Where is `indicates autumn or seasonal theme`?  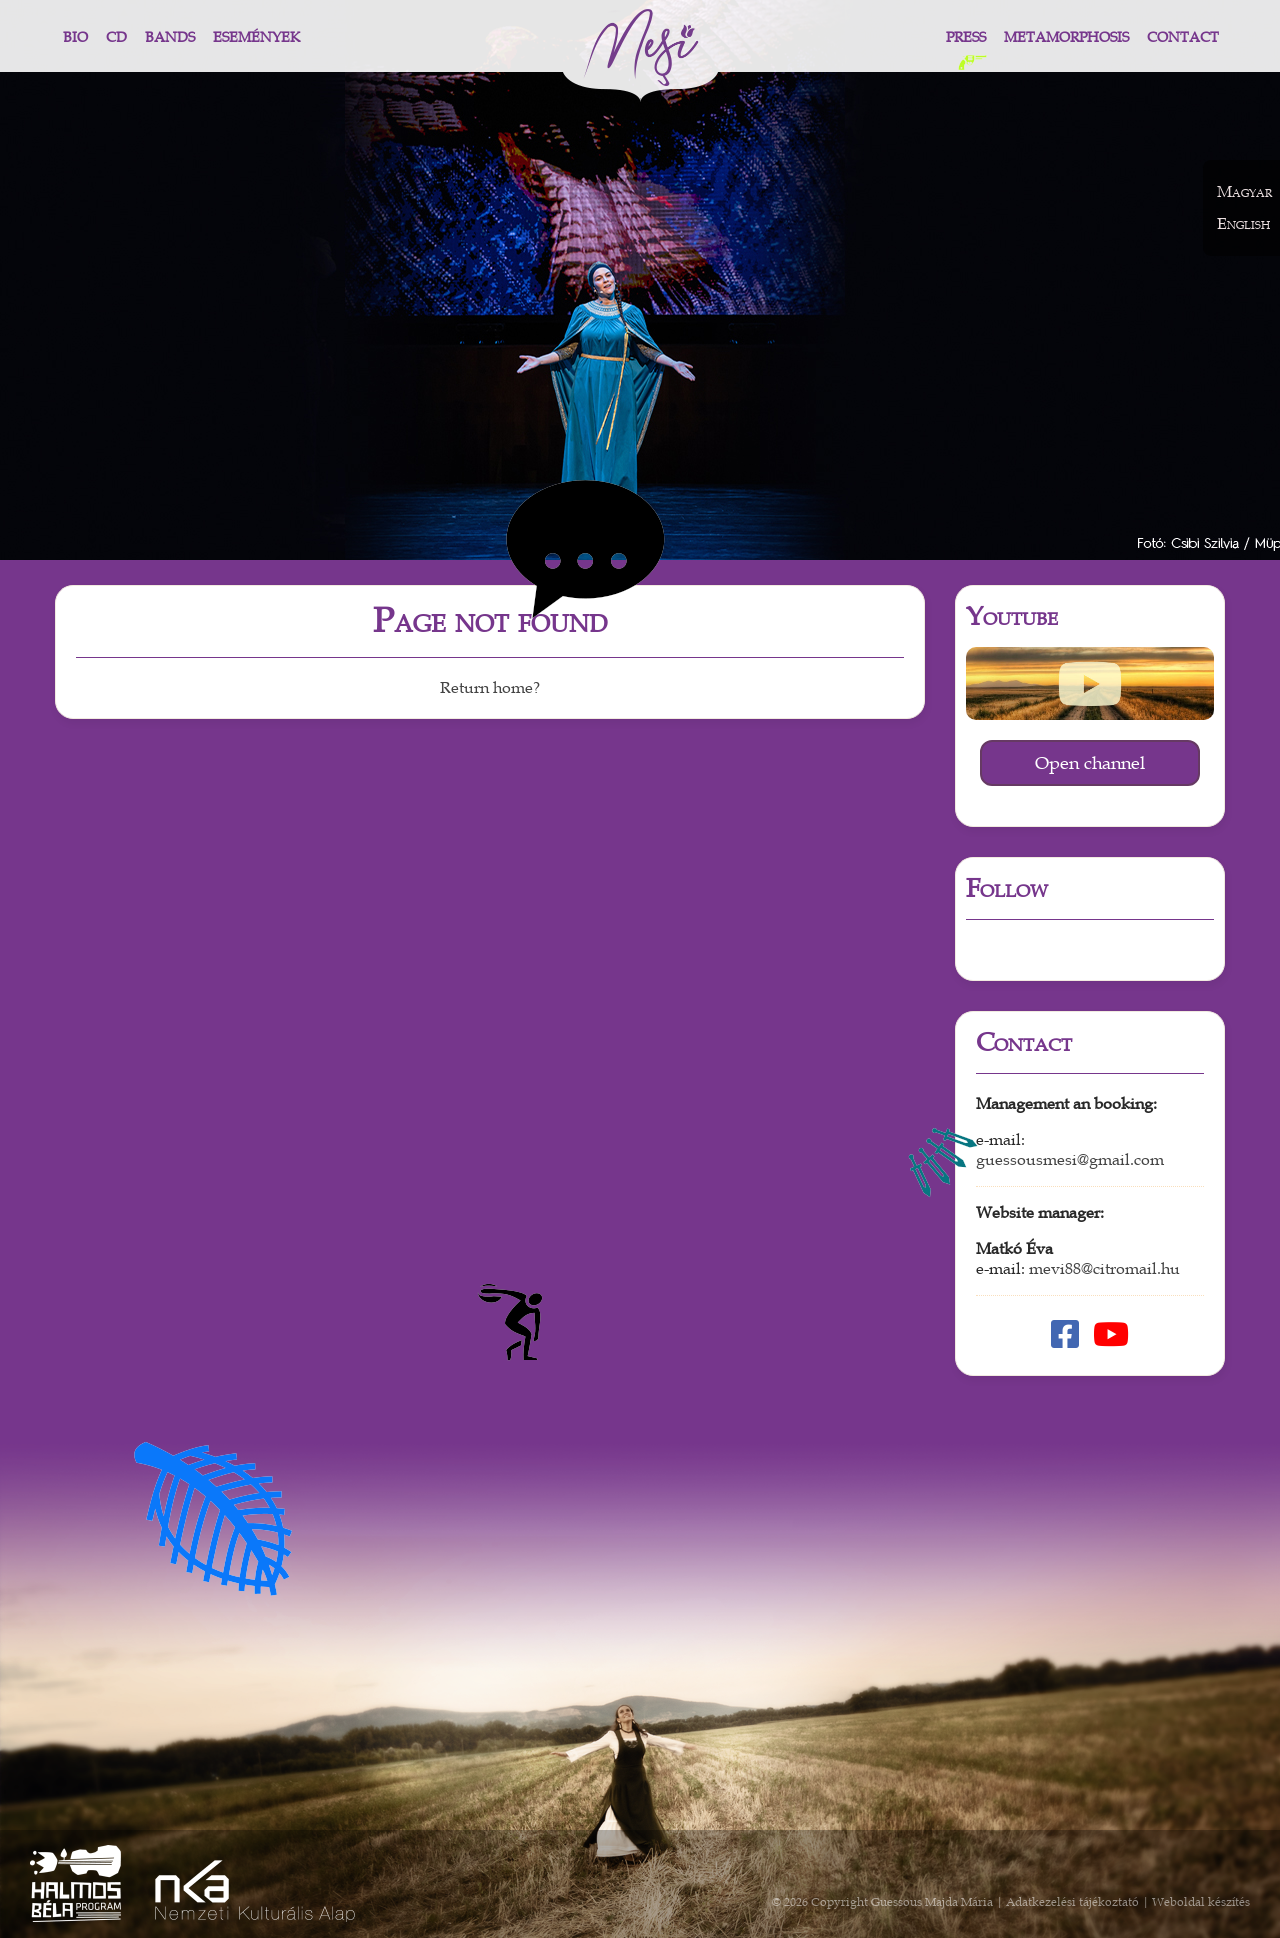
indicates autumn or seasonal theme is located at coordinates (213, 1519).